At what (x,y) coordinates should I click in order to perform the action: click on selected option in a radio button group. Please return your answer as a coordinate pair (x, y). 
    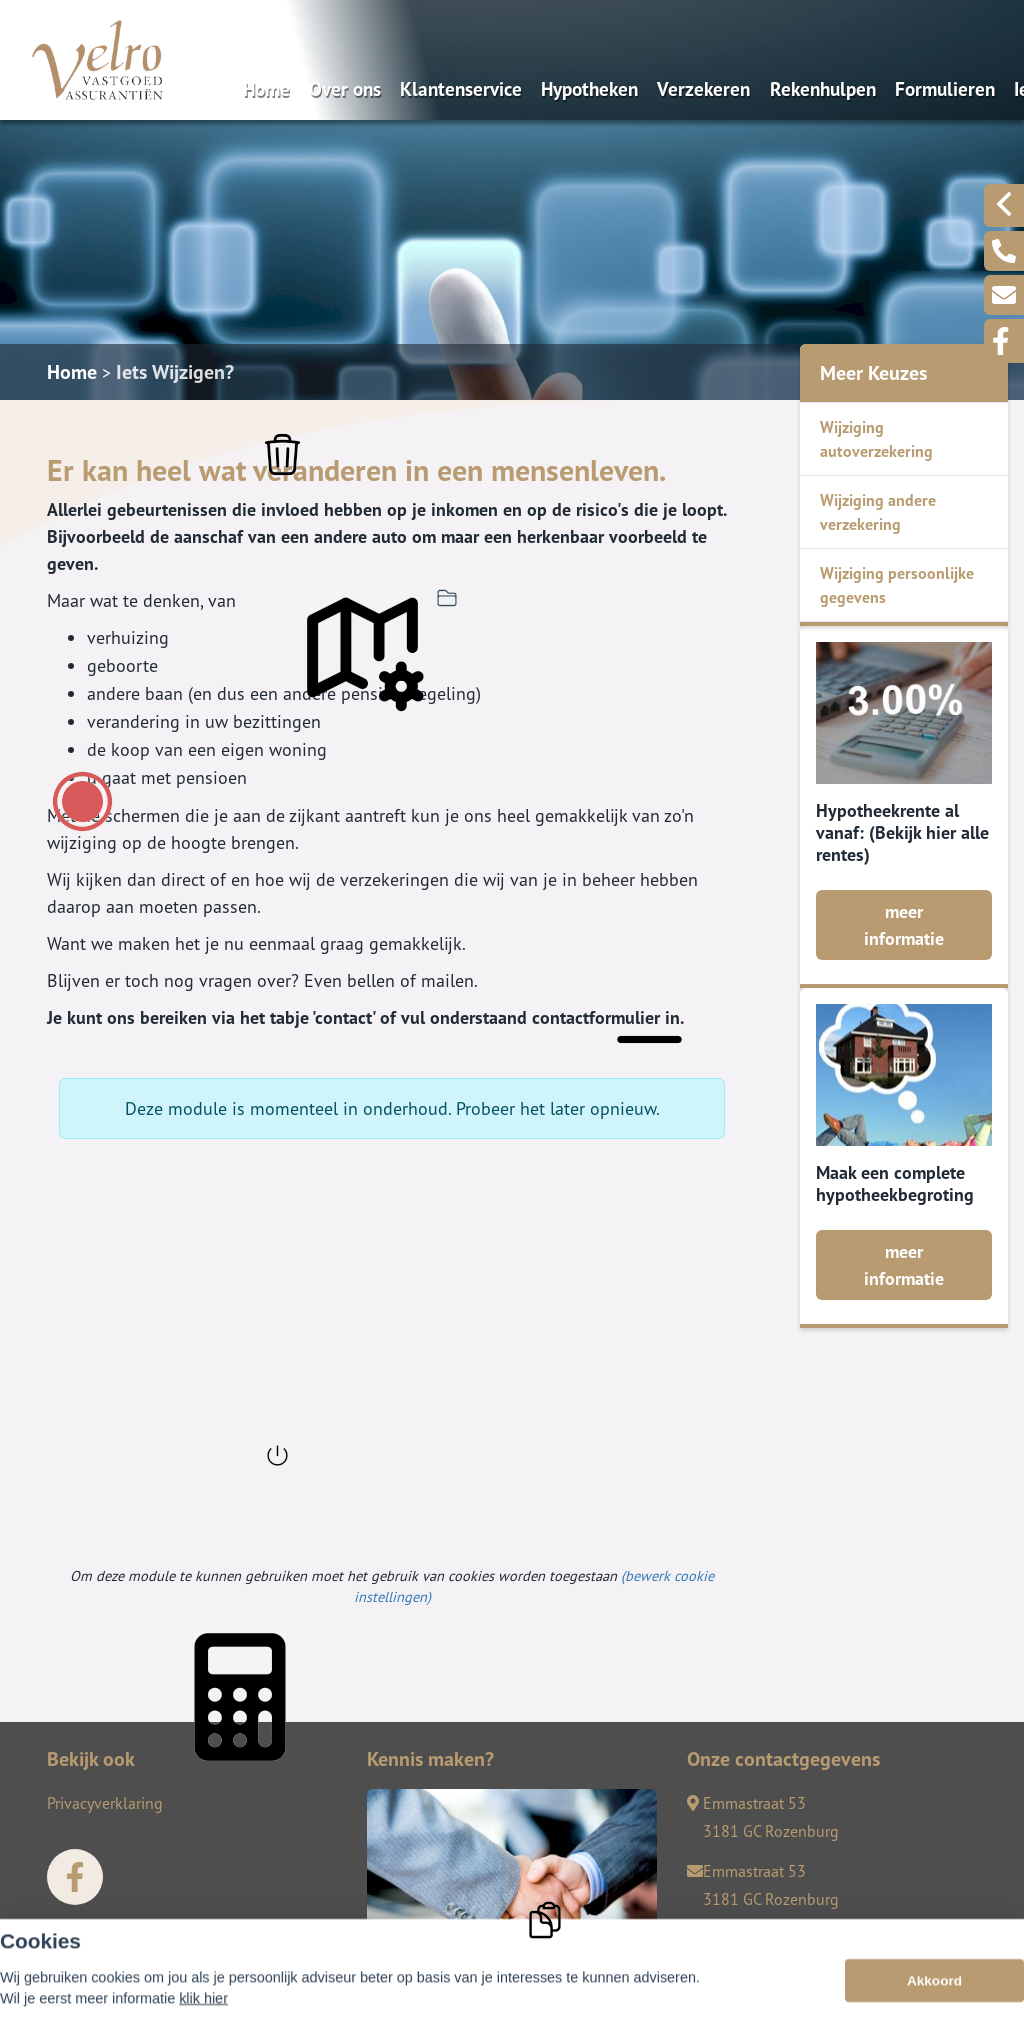
    Looking at the image, I should click on (82, 801).